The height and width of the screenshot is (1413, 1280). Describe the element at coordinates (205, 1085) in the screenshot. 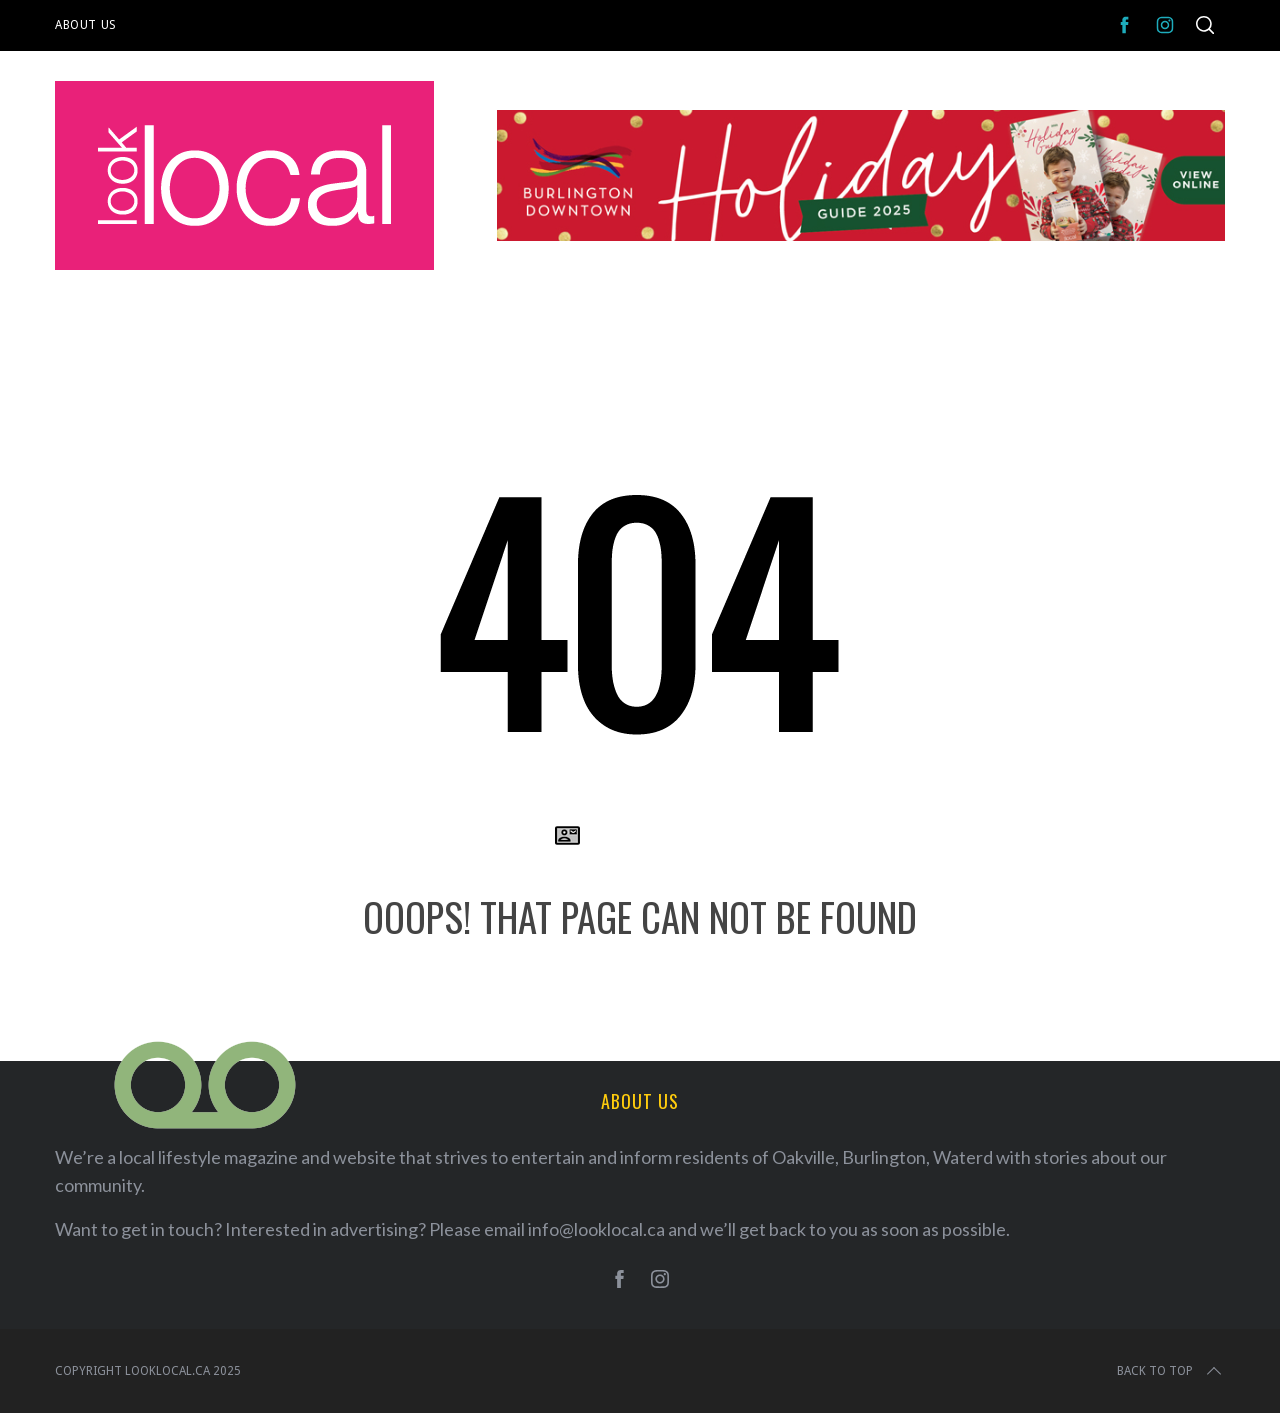

I see `access voicemail messages` at that location.